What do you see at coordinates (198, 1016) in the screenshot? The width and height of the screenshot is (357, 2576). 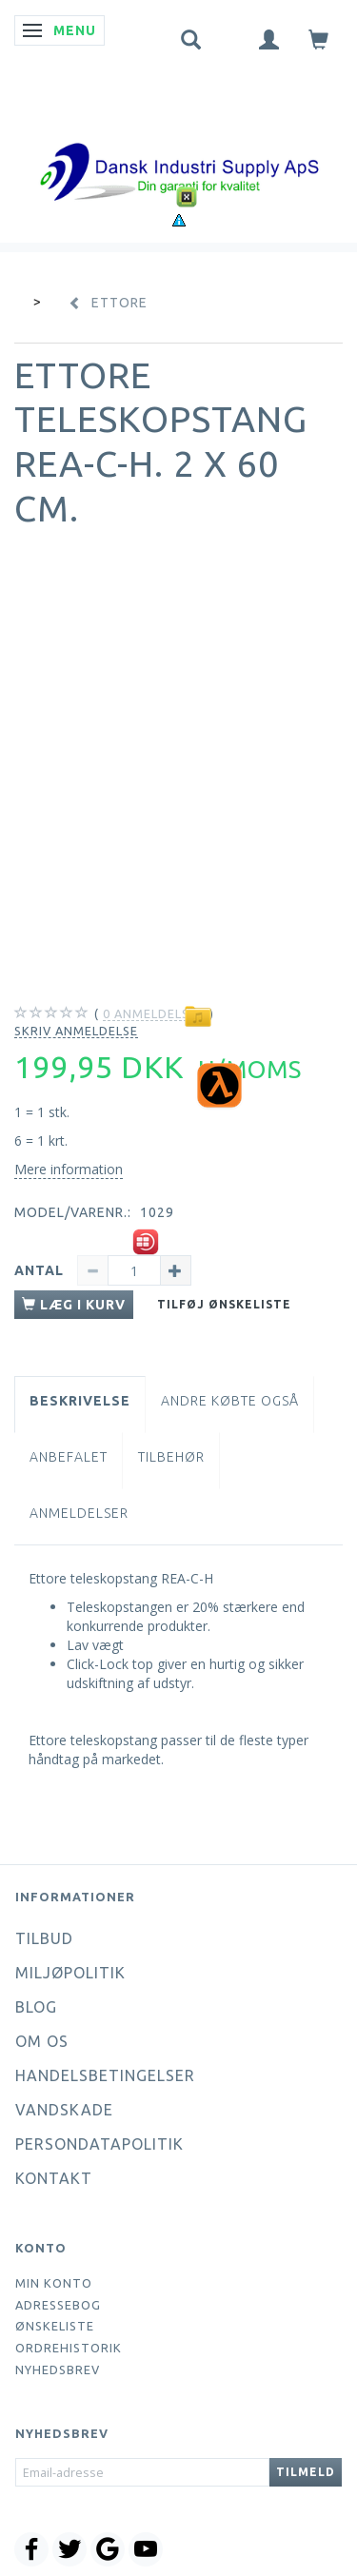 I see `open your music files folder` at bounding box center [198, 1016].